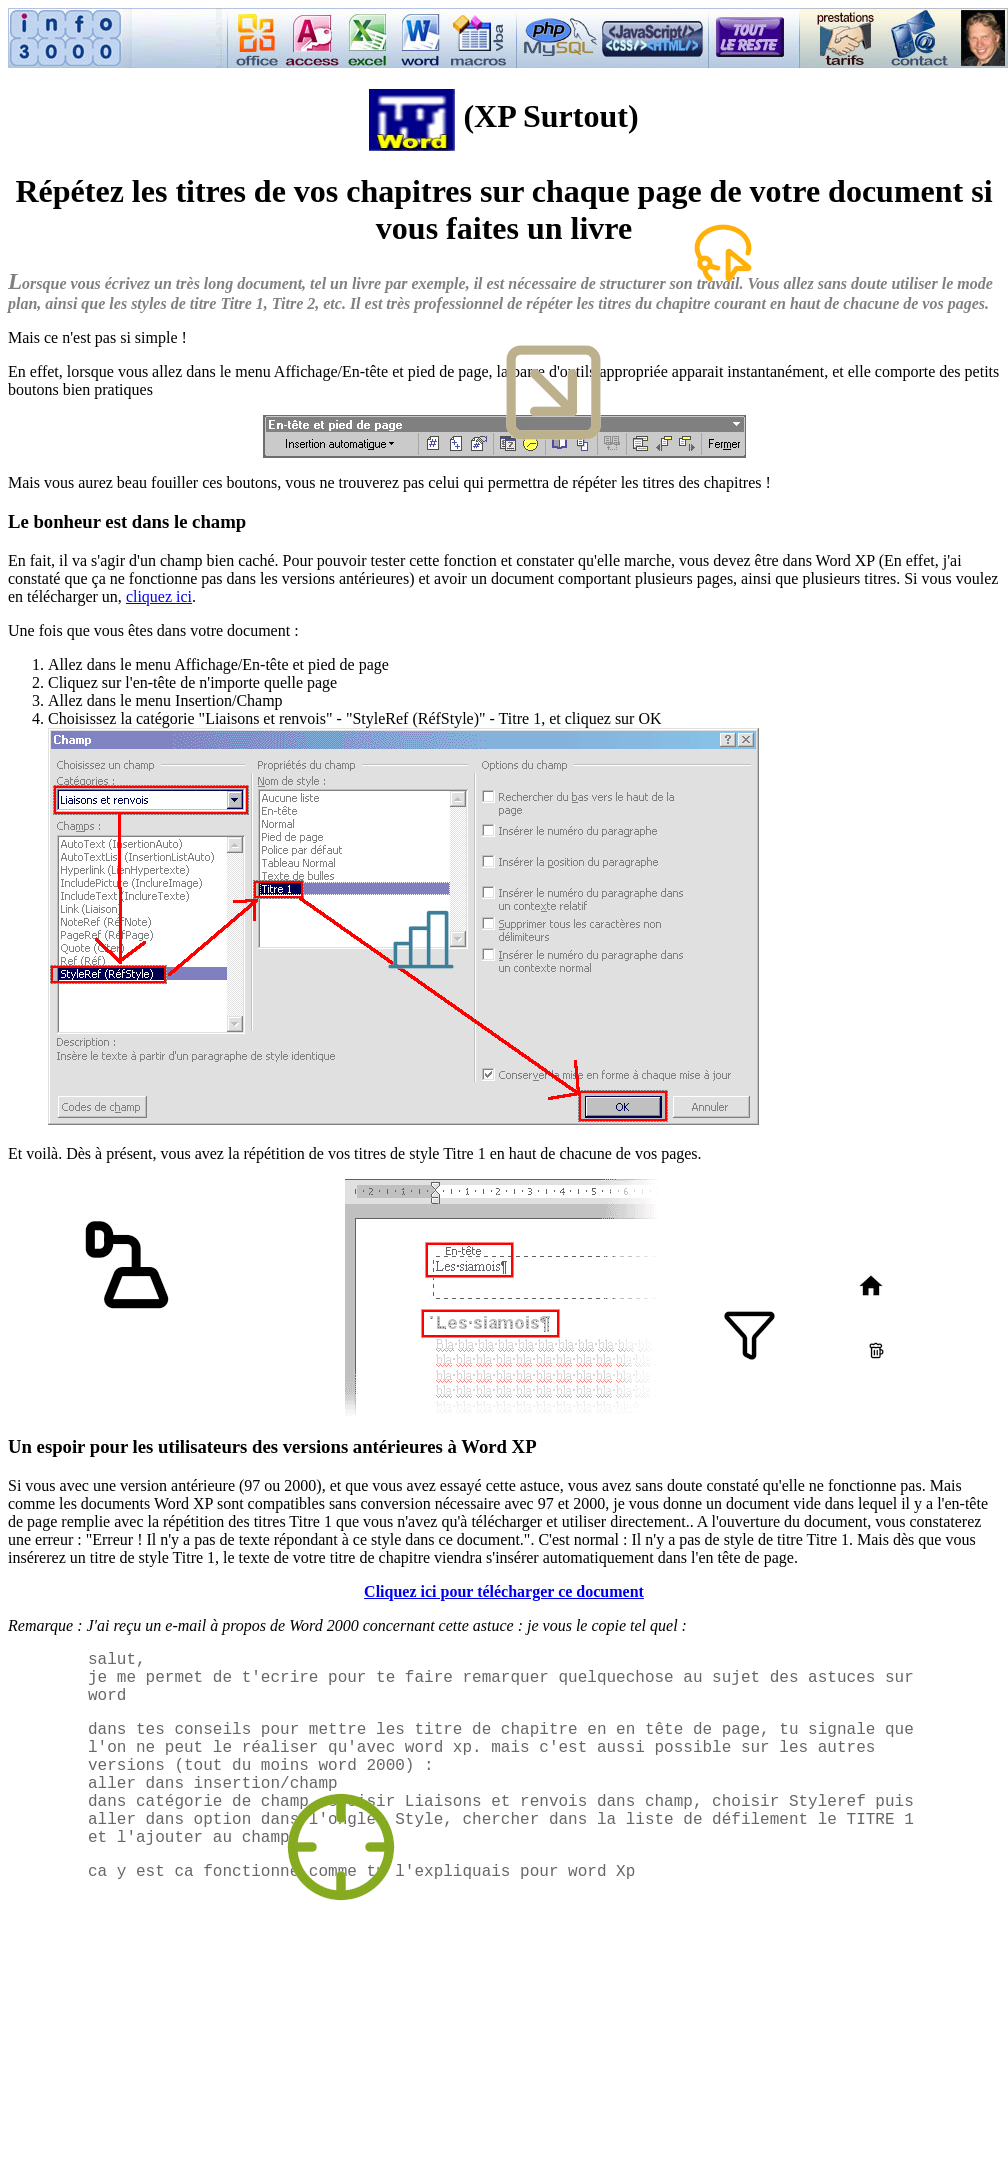 The image size is (1008, 2167). Describe the element at coordinates (127, 1267) in the screenshot. I see `toggle wall lamp or sconce lighting` at that location.